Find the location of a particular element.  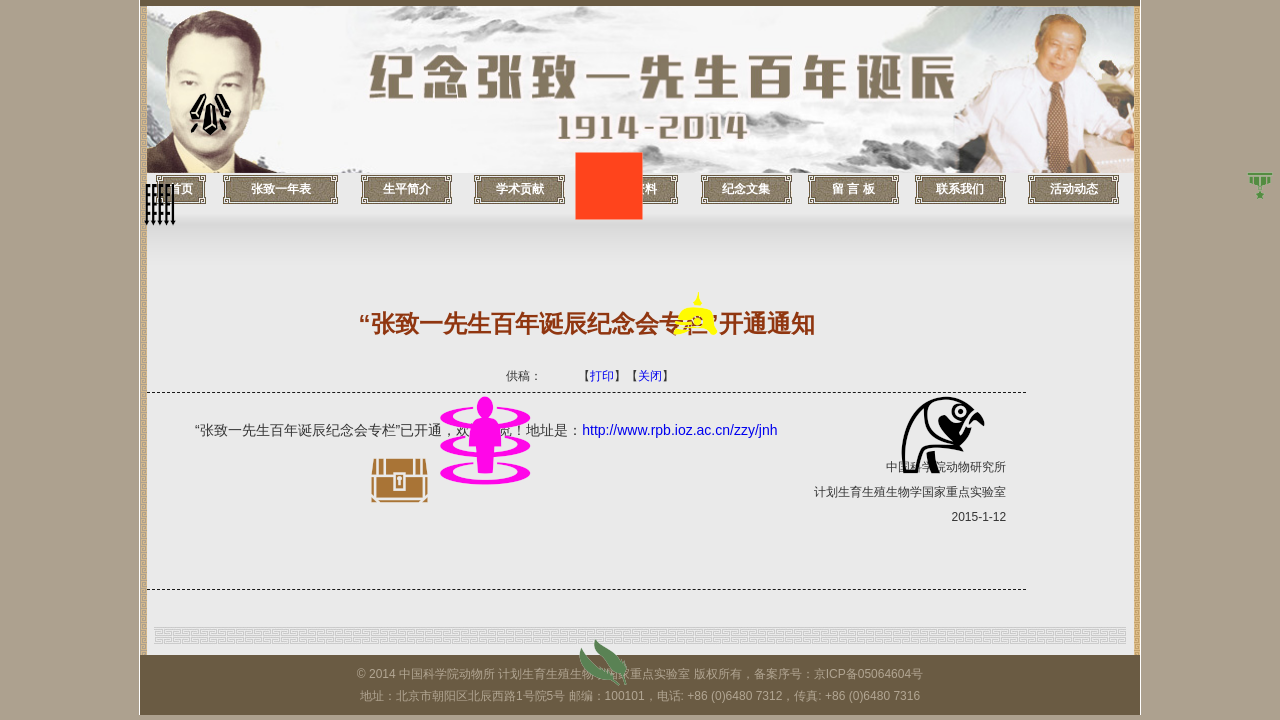

placeholder for empty content area is located at coordinates (609, 186).